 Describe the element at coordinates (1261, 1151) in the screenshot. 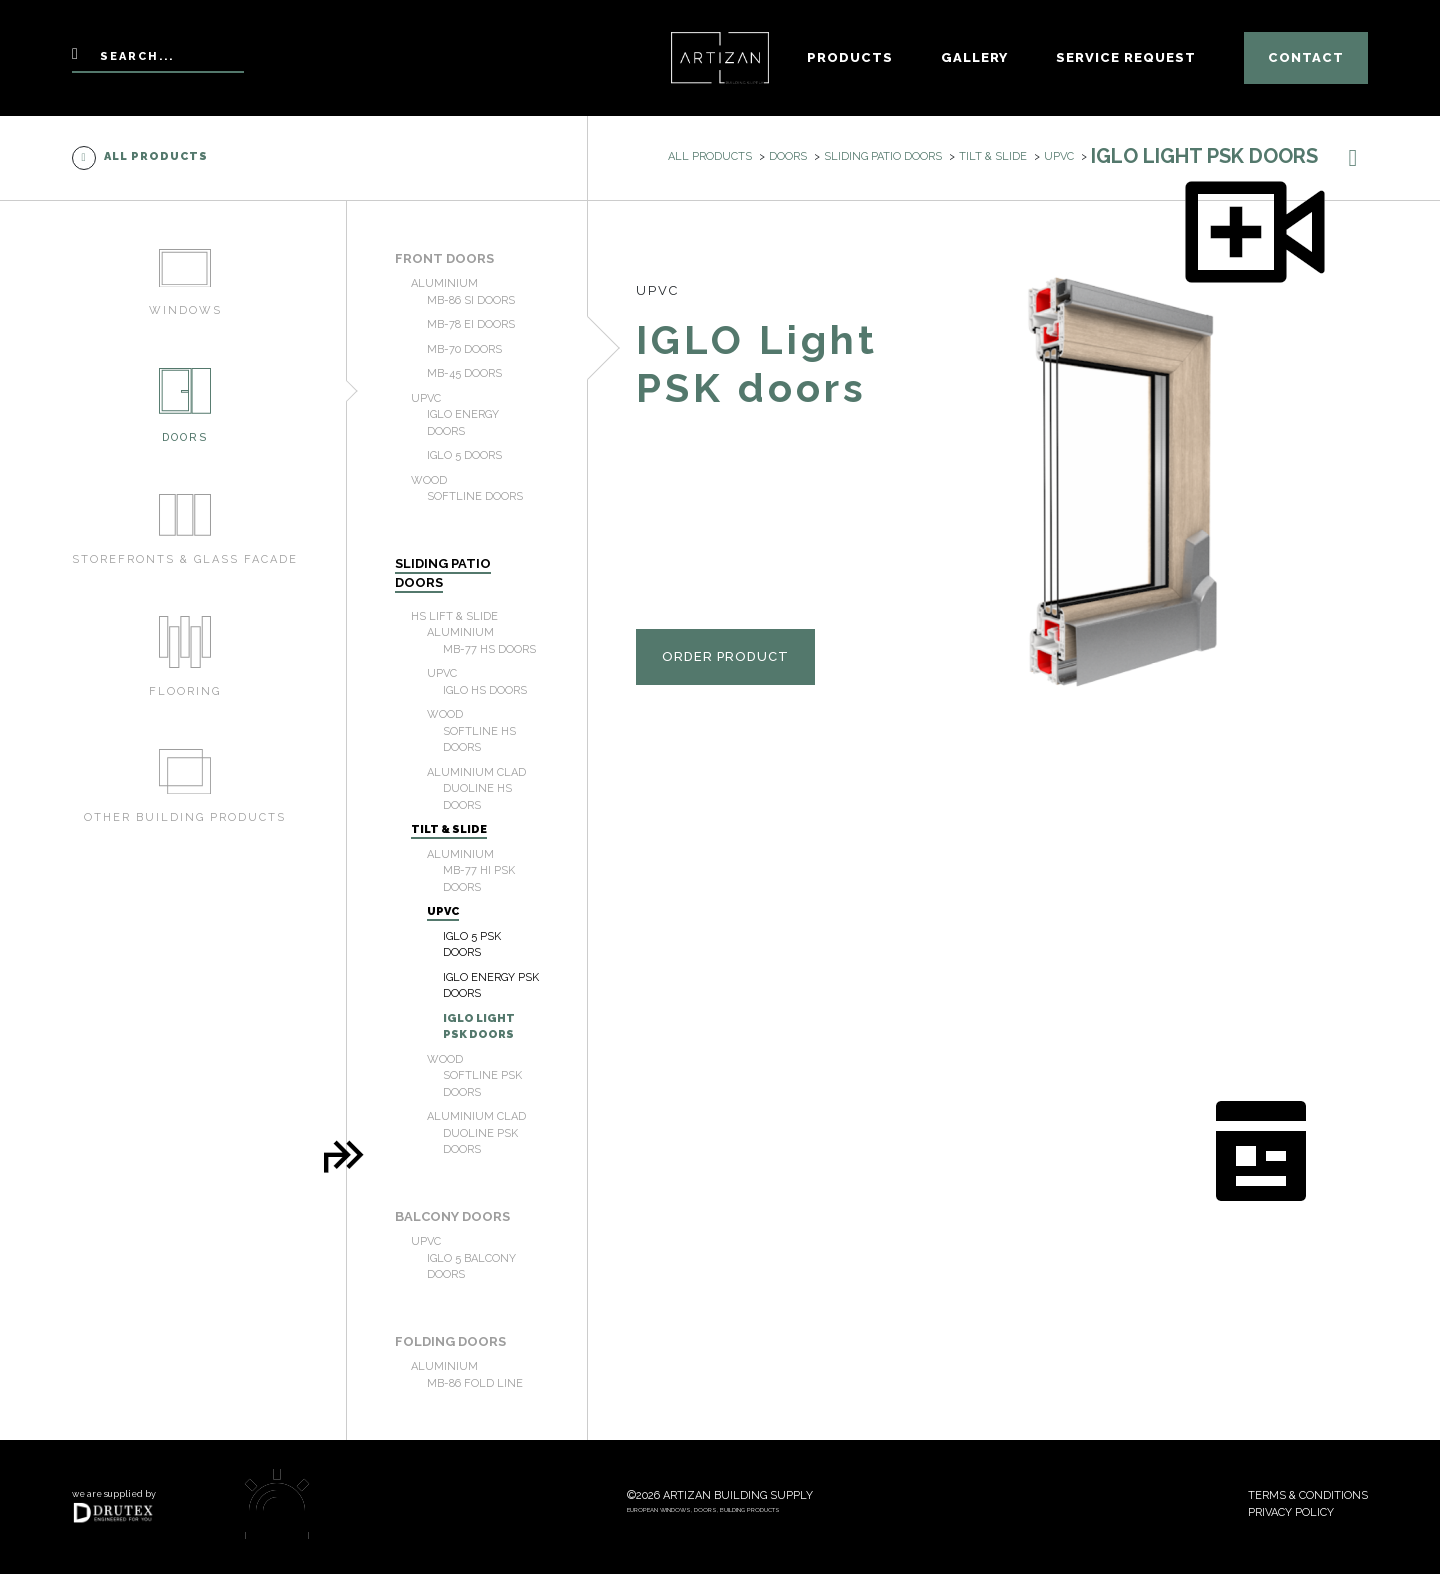

I see `open Apple Pages document` at that location.